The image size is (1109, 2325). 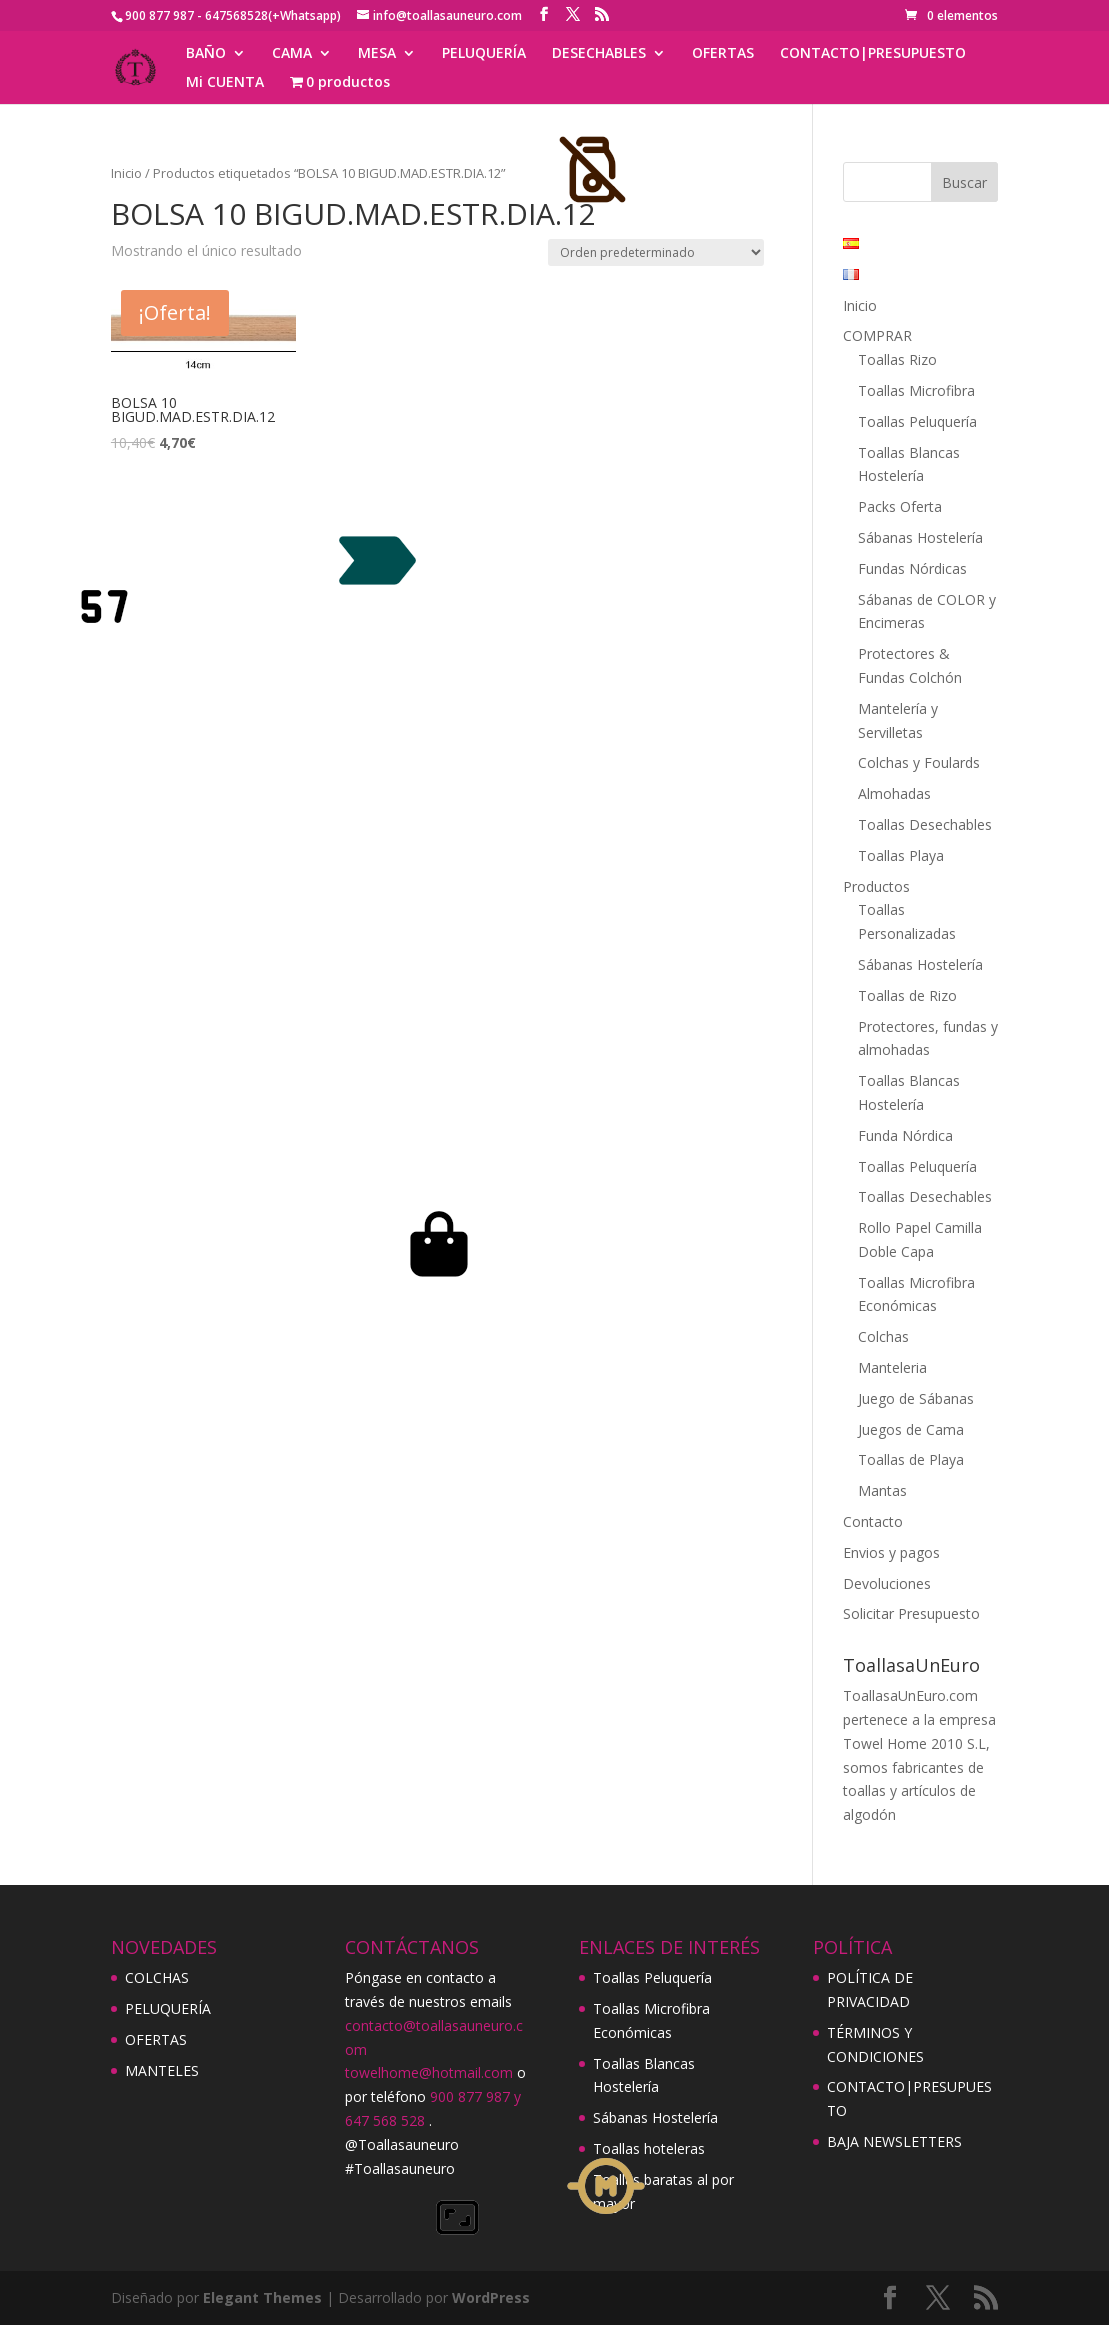 What do you see at coordinates (457, 2217) in the screenshot?
I see `adjust aspect ratio settings` at bounding box center [457, 2217].